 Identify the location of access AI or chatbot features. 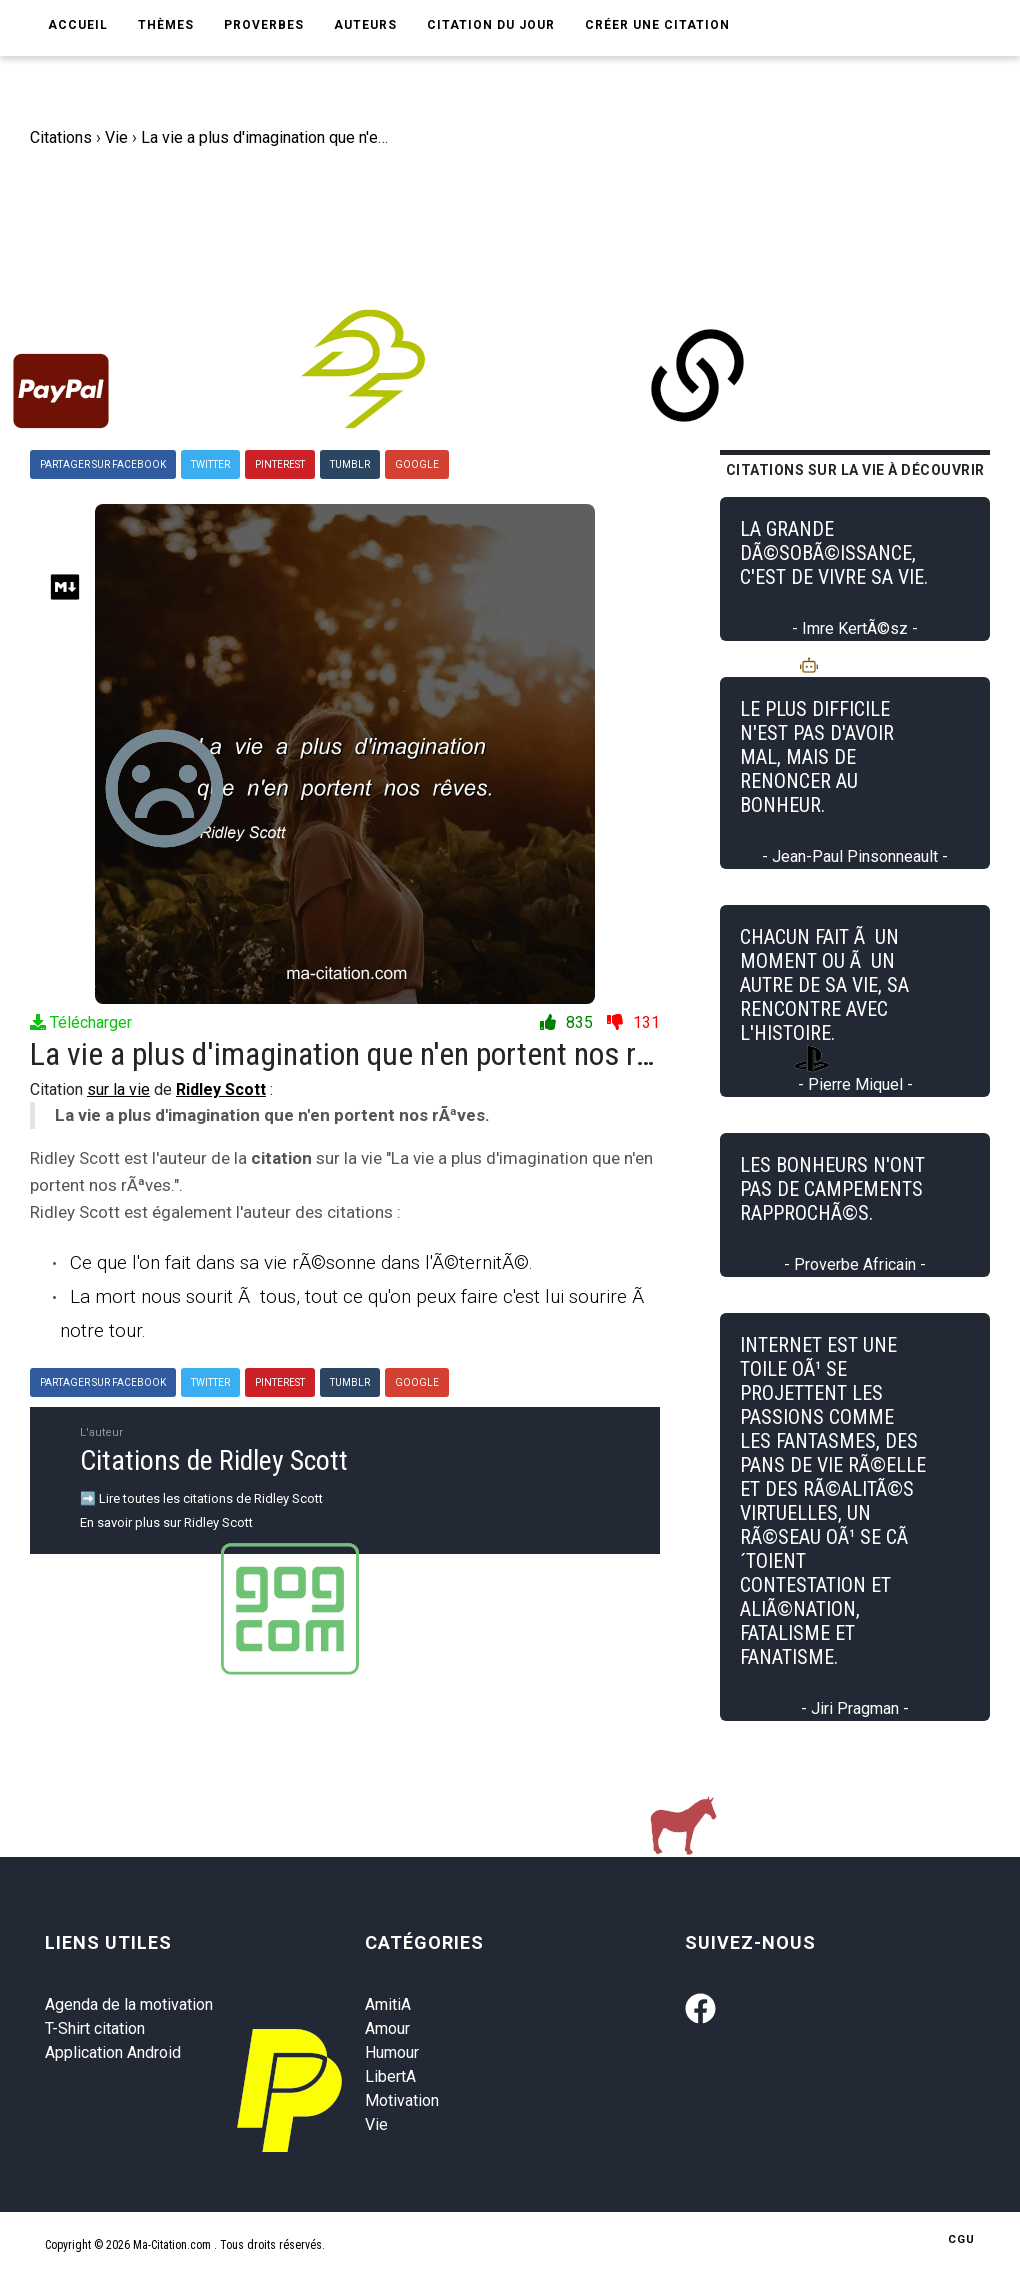
(809, 666).